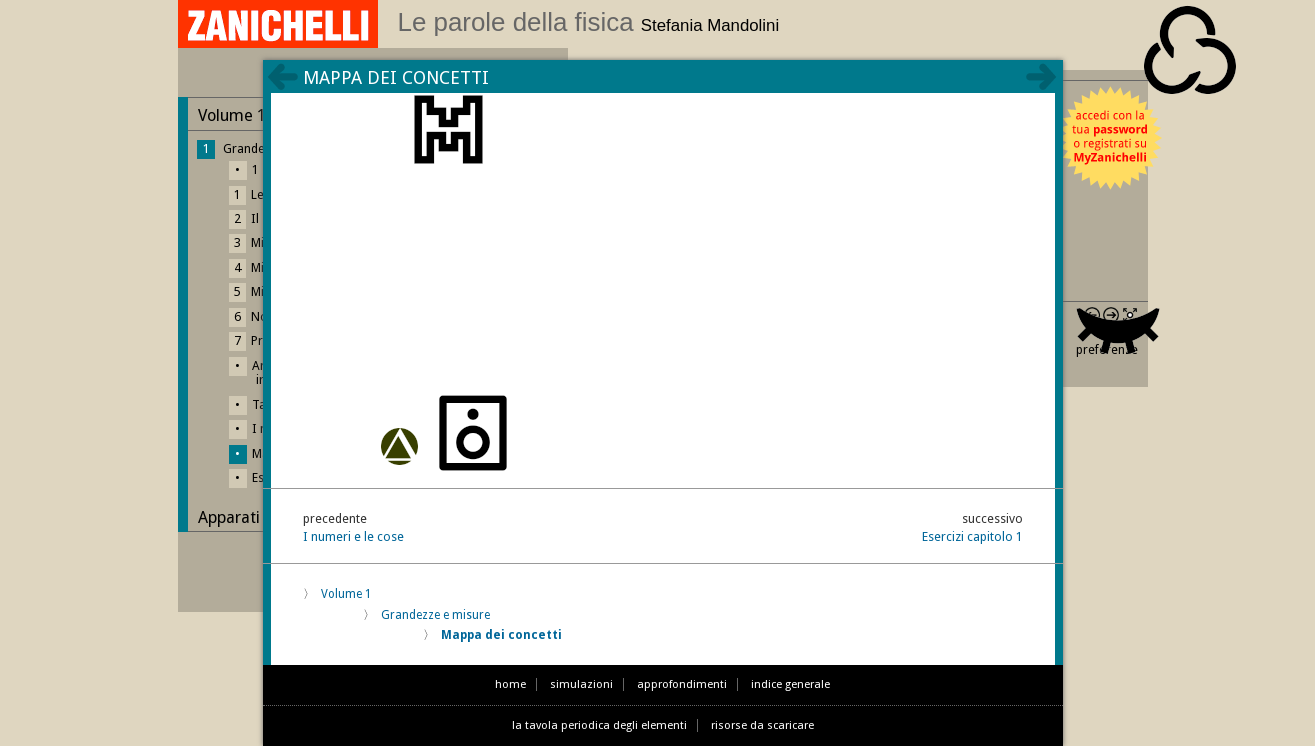  Describe the element at coordinates (399, 446) in the screenshot. I see `interact.js library logo` at that location.